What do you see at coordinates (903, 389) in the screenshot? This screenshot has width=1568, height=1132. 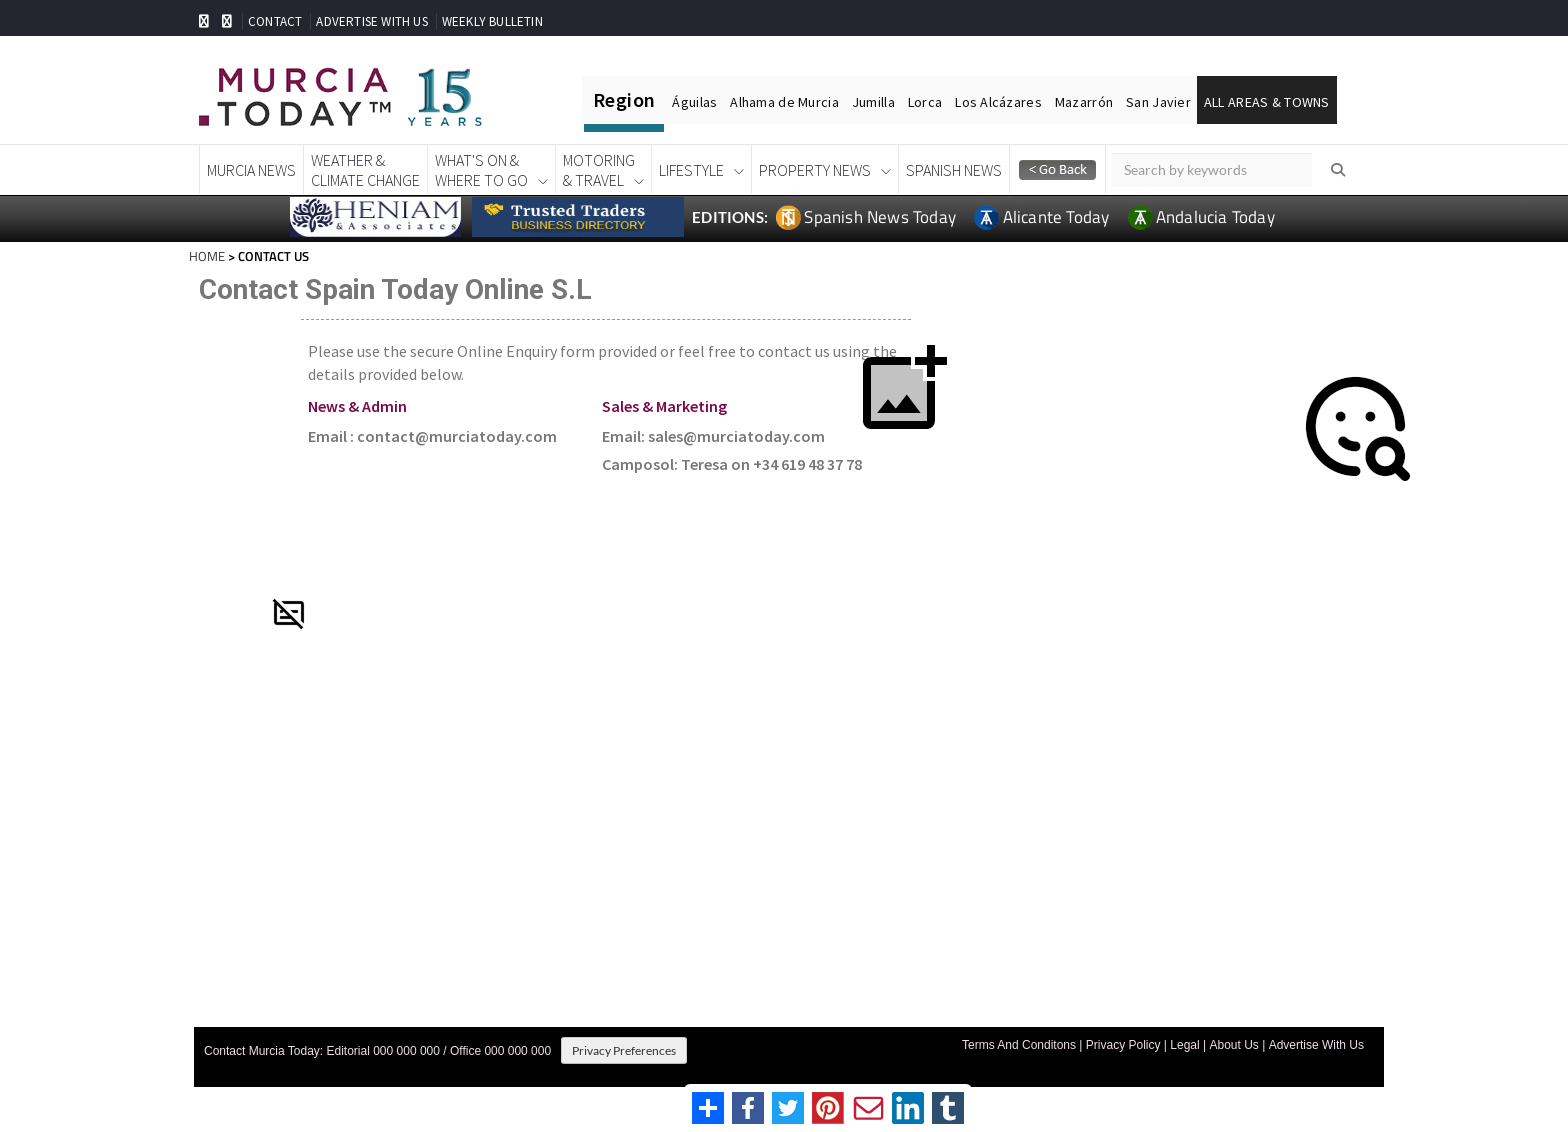 I see `add a new photo to your gallery` at bounding box center [903, 389].